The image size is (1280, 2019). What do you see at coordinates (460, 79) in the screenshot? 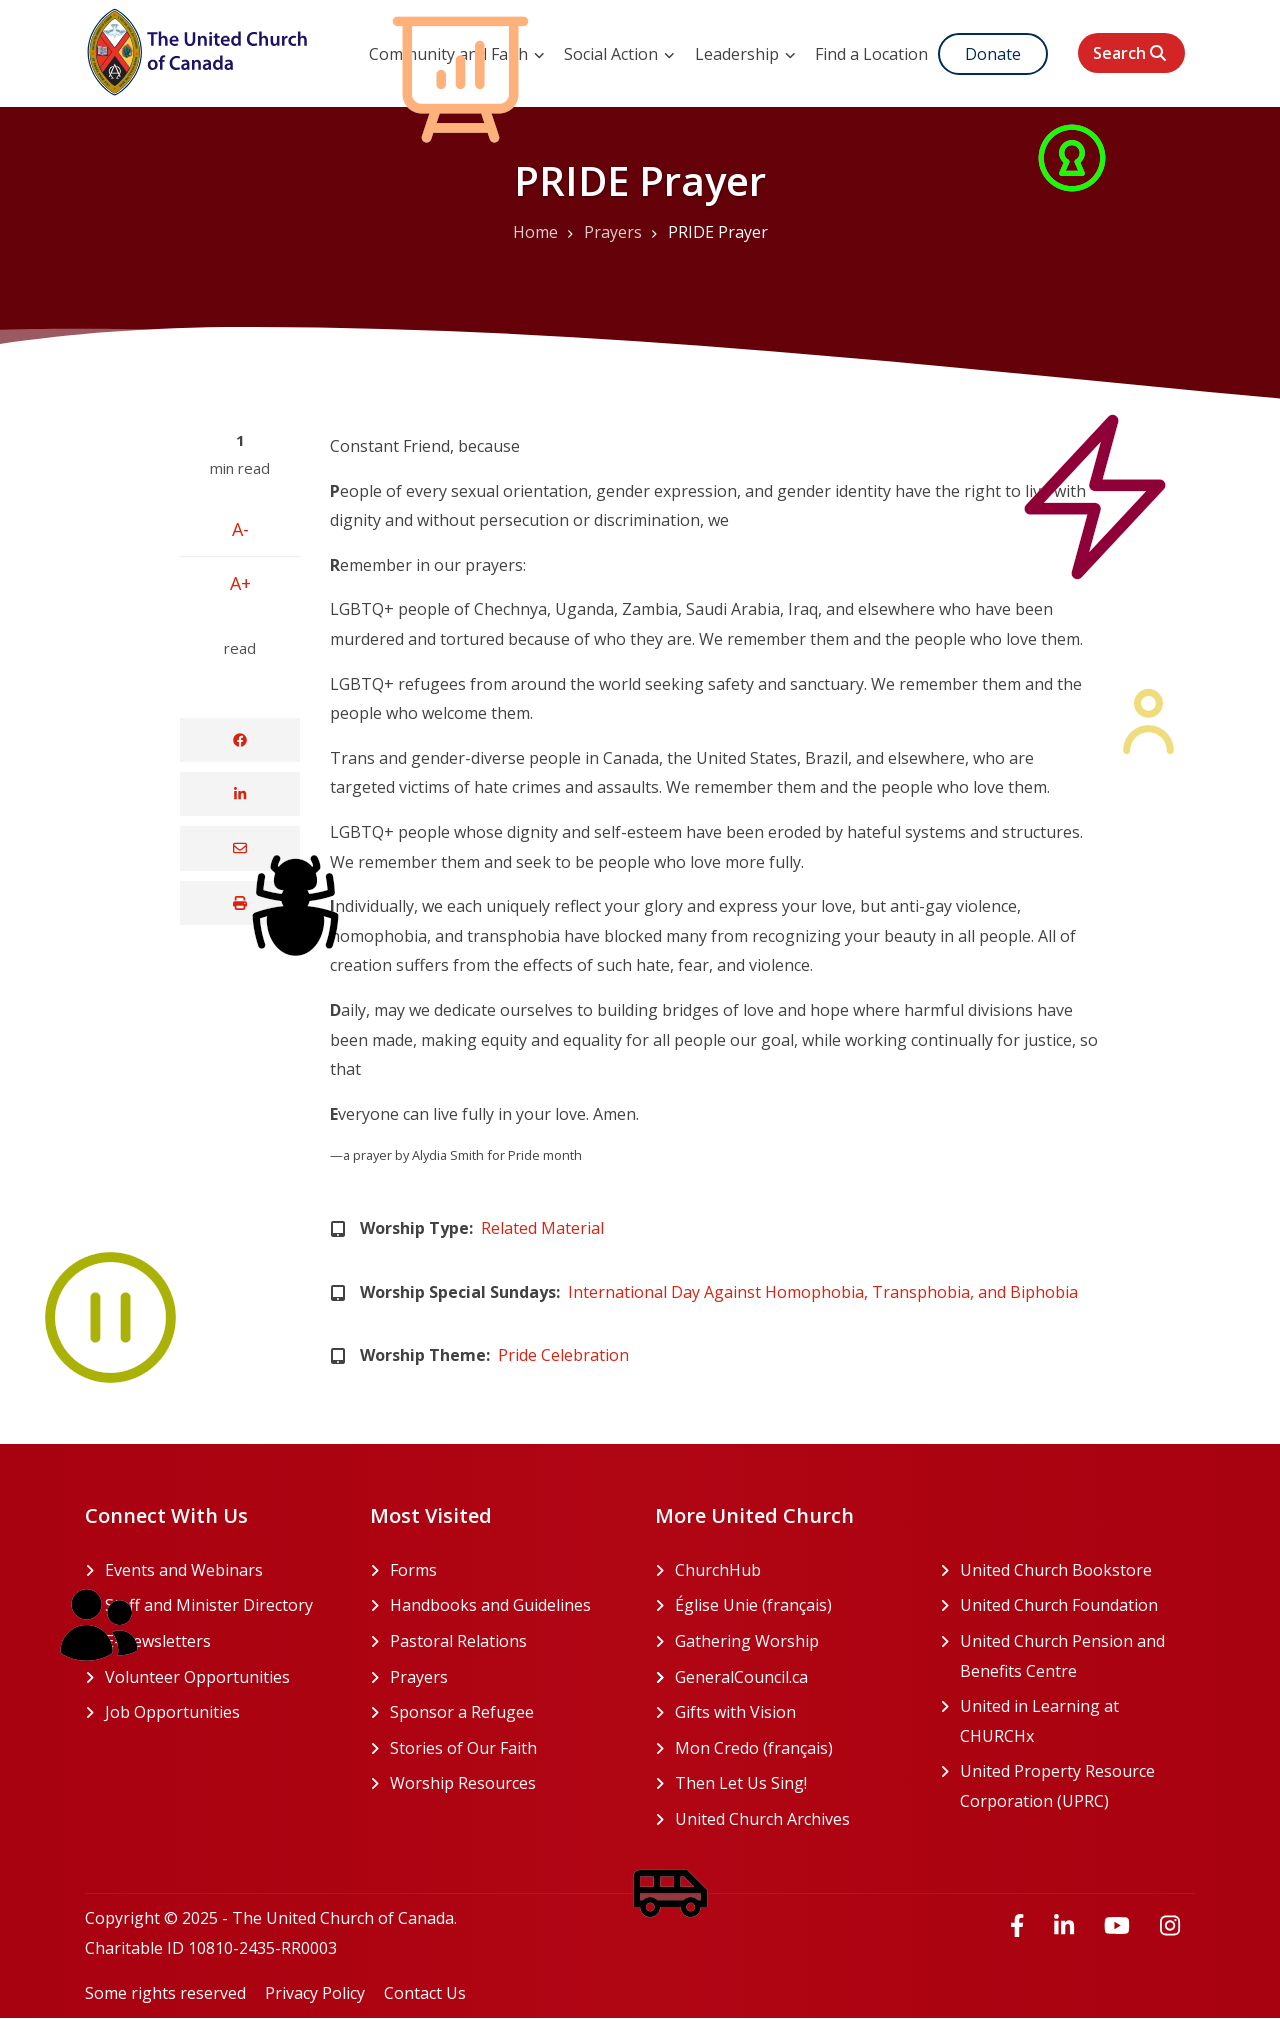
I see `view presentation or slideshow` at bounding box center [460, 79].